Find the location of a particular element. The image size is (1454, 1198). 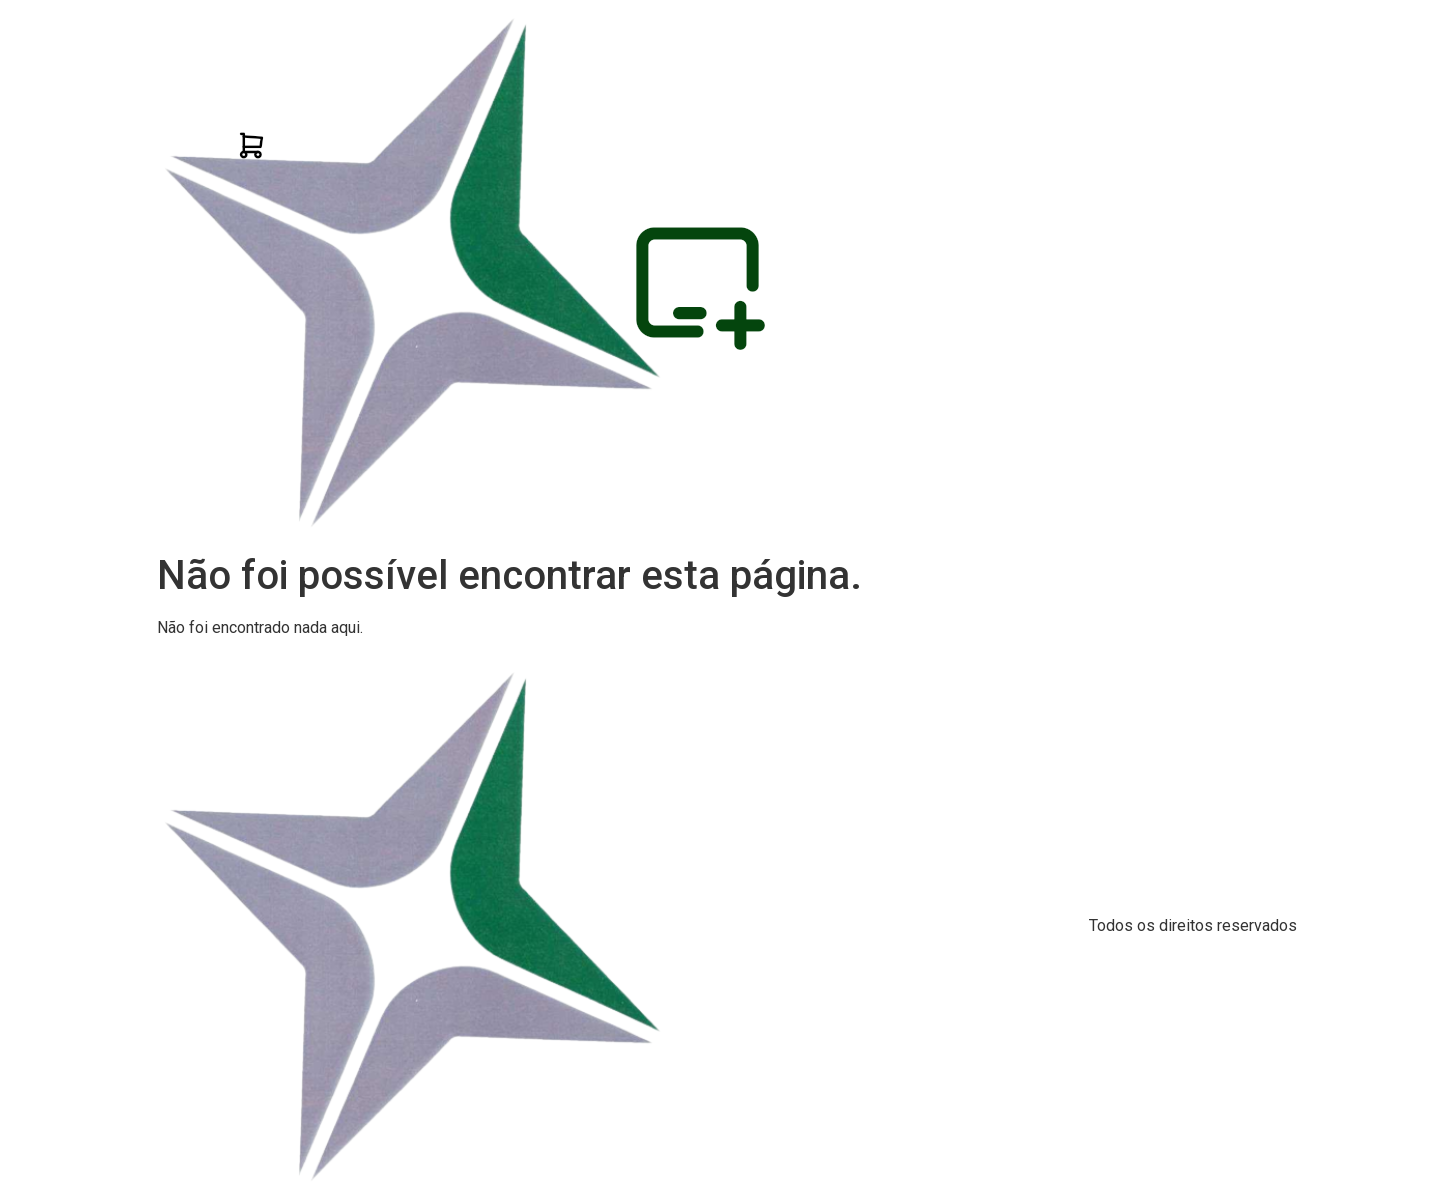

view your shopping cart is located at coordinates (251, 145).